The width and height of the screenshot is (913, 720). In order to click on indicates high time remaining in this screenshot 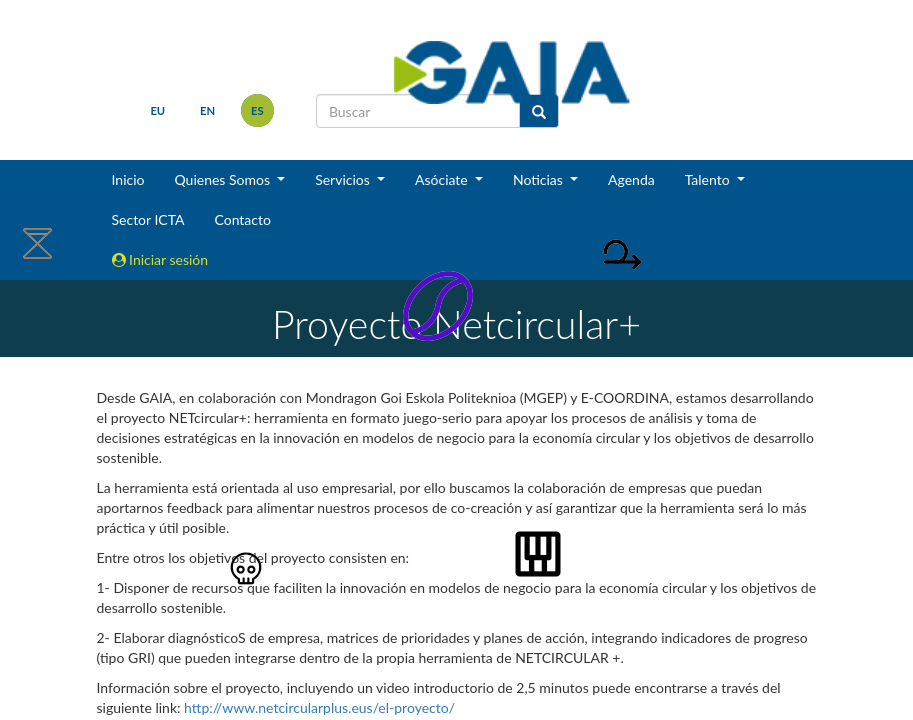, I will do `click(37, 243)`.